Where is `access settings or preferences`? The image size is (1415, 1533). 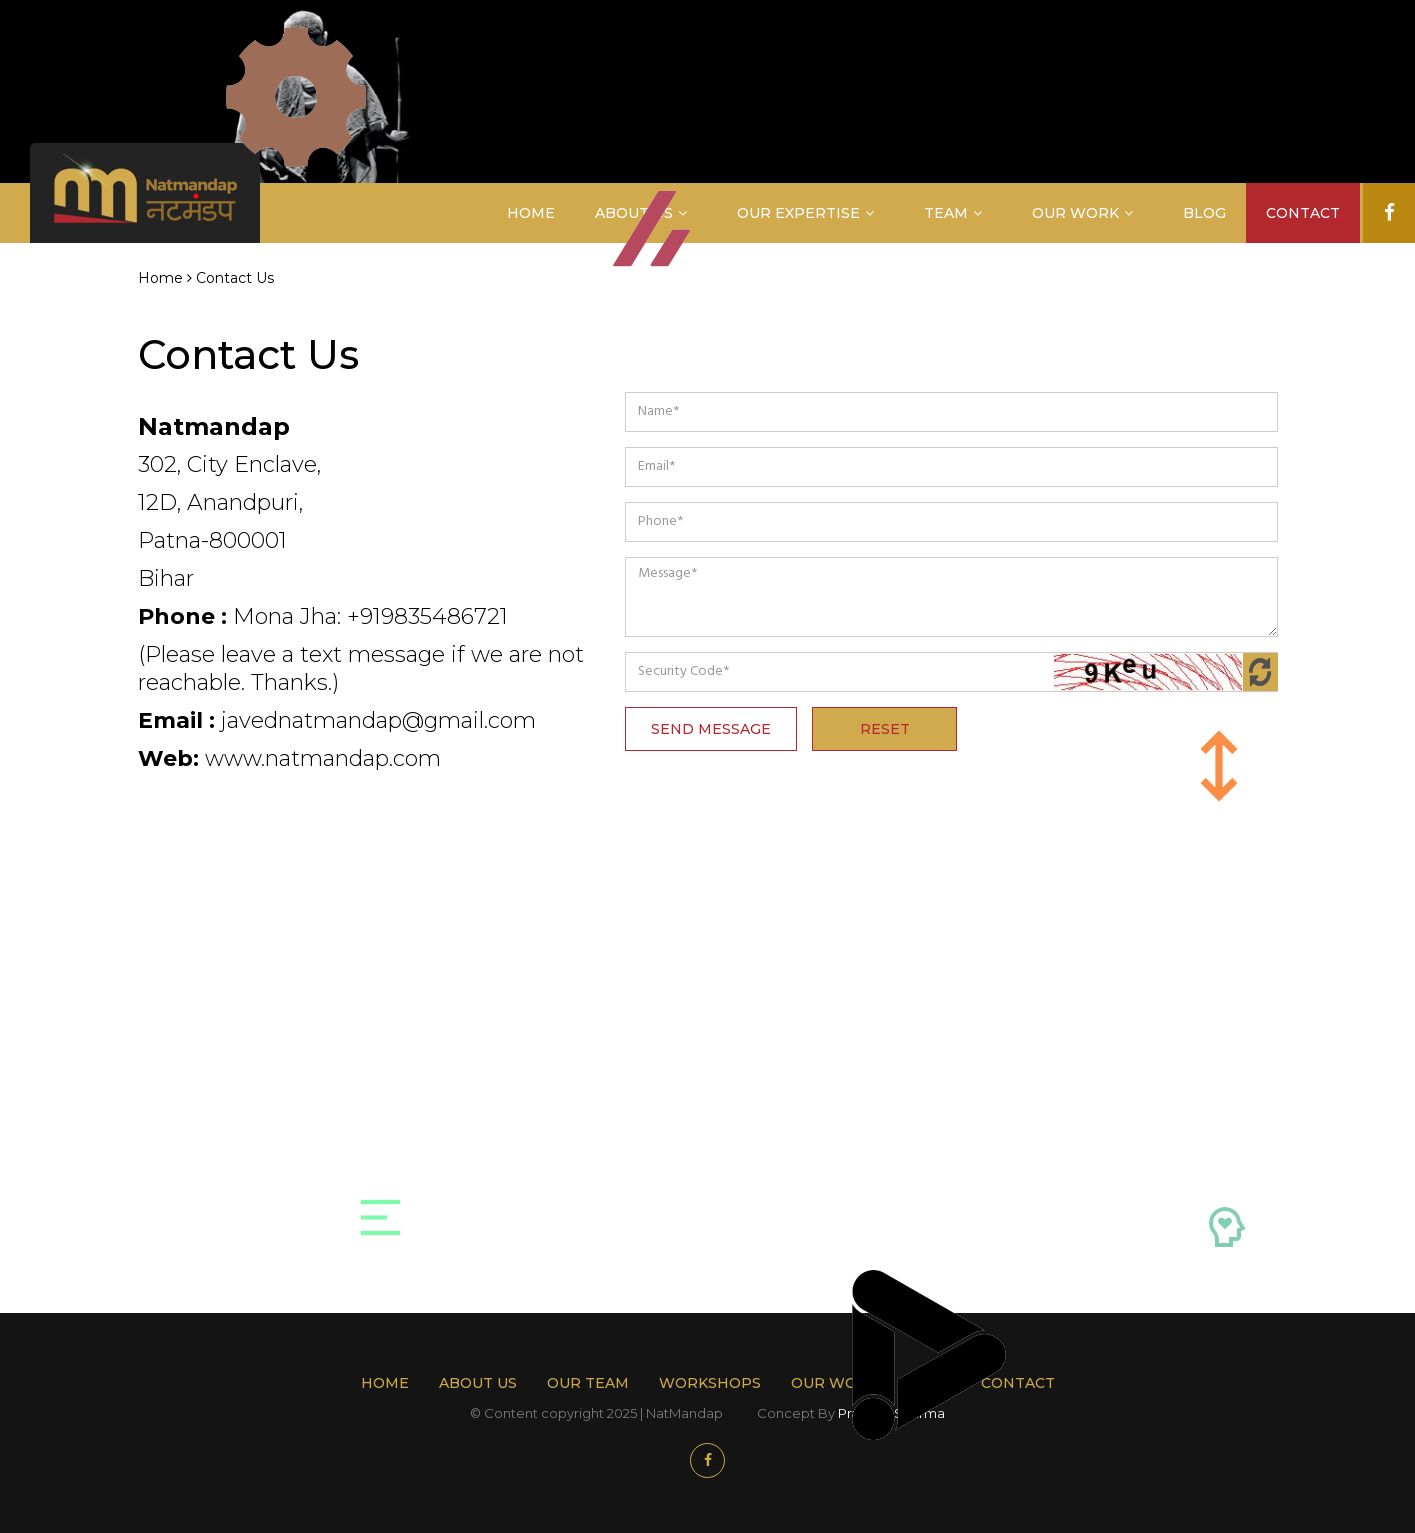 access settings or preferences is located at coordinates (296, 97).